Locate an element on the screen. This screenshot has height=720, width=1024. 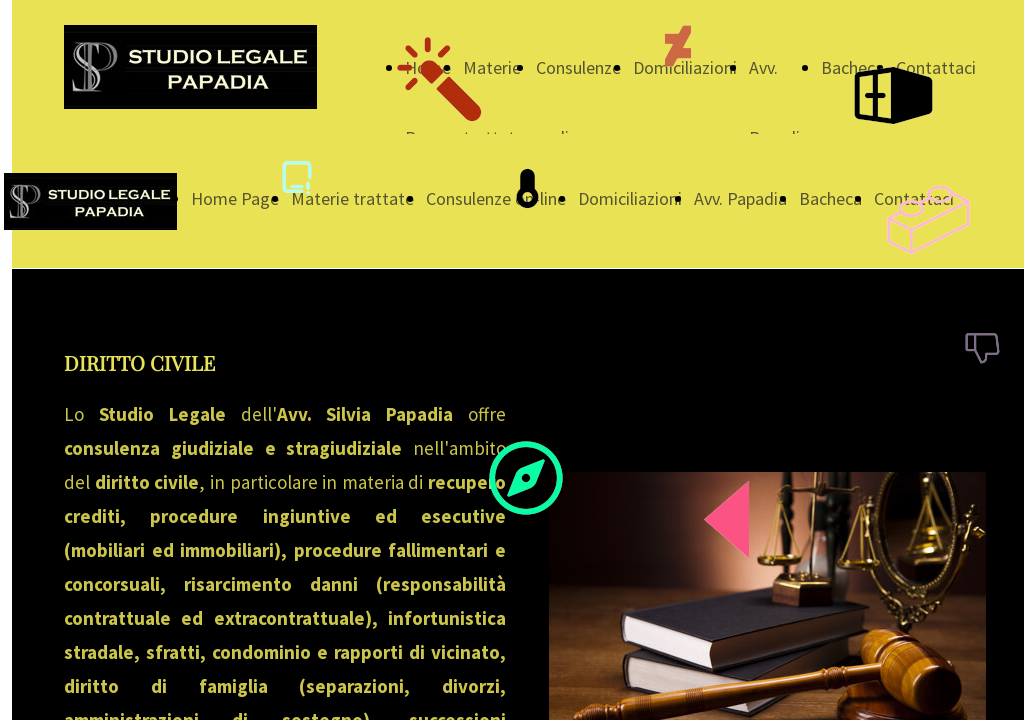
access navigation or direction features is located at coordinates (526, 478).